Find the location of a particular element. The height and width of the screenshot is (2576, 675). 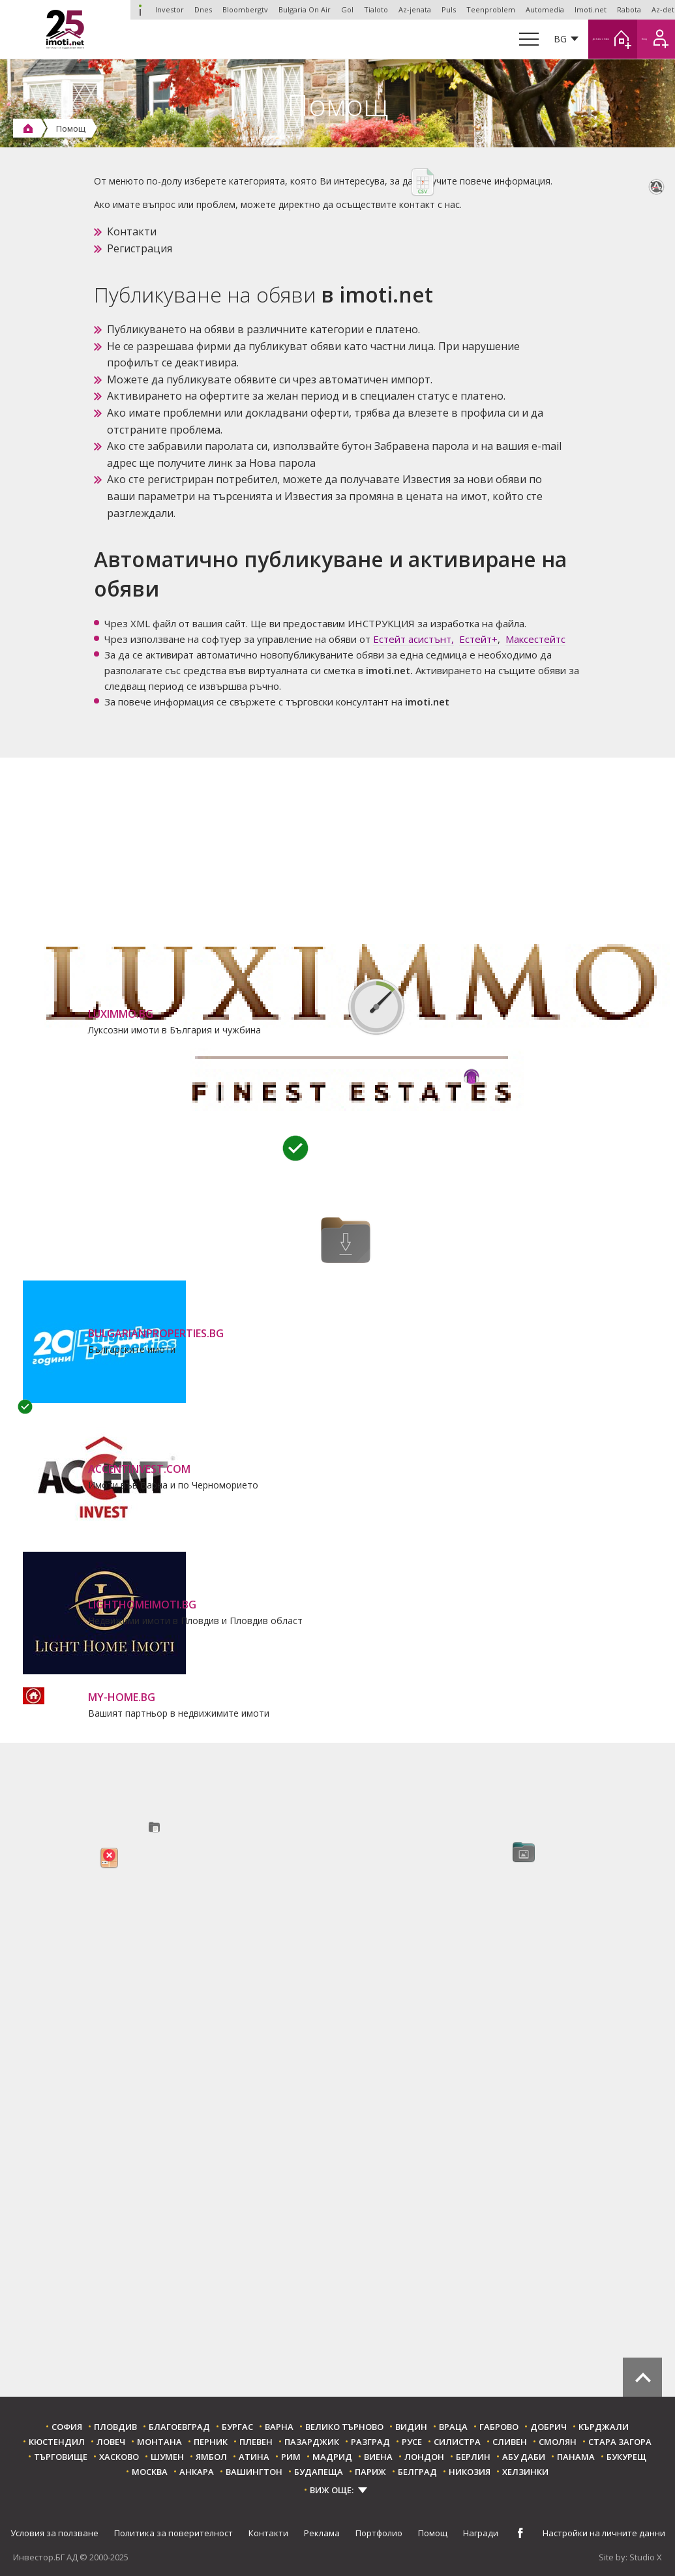

confirm or approve an action is located at coordinates (295, 1148).